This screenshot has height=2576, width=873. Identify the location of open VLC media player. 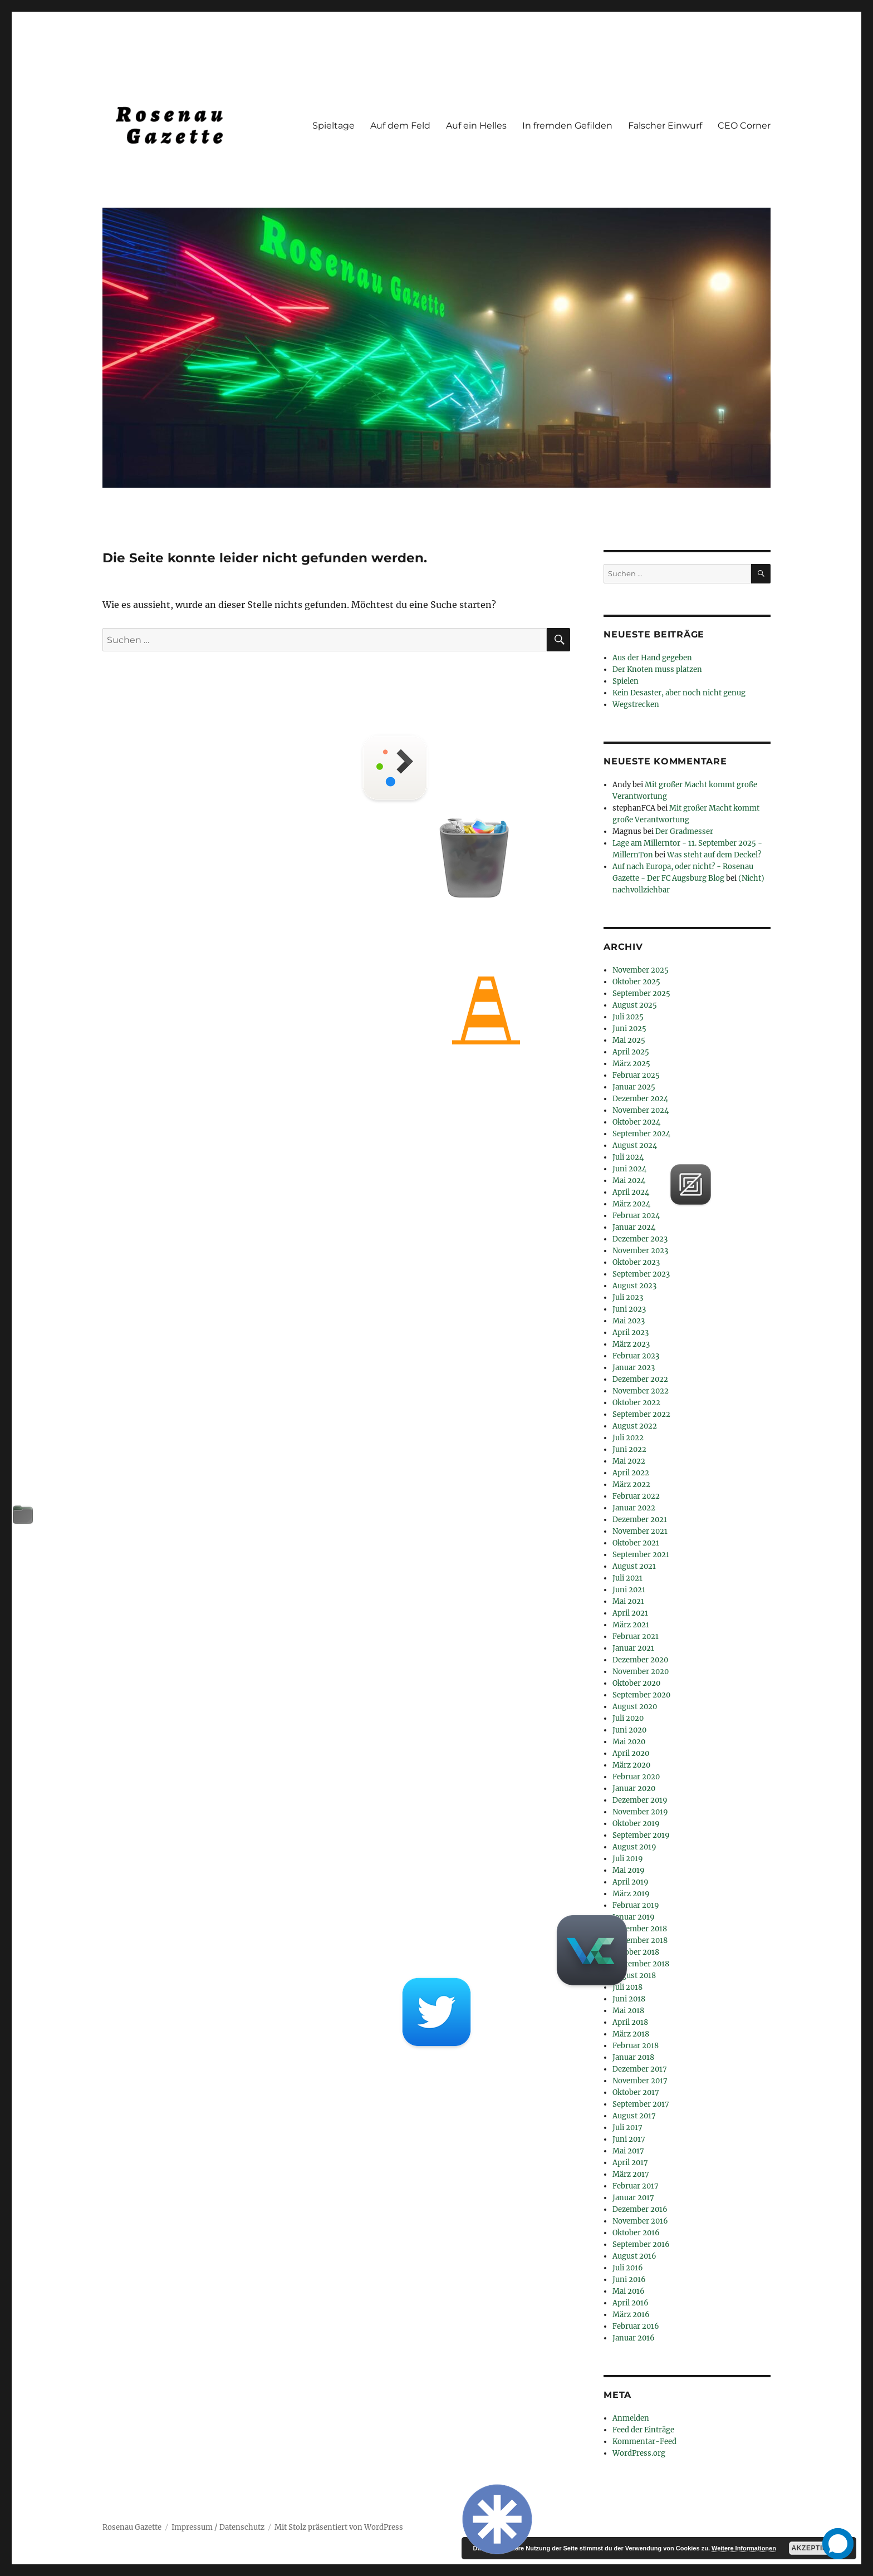
(486, 1010).